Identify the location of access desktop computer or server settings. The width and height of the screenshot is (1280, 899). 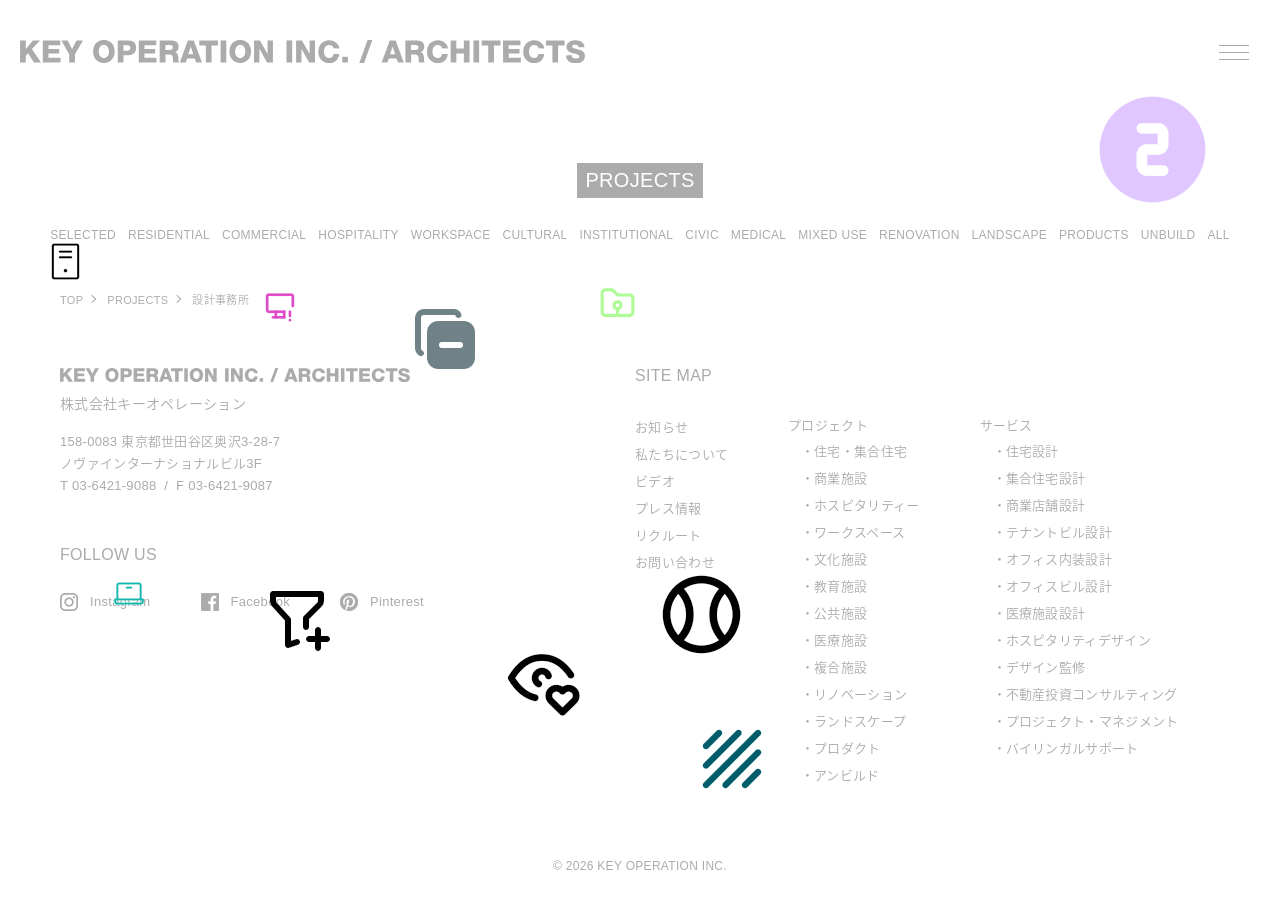
(65, 261).